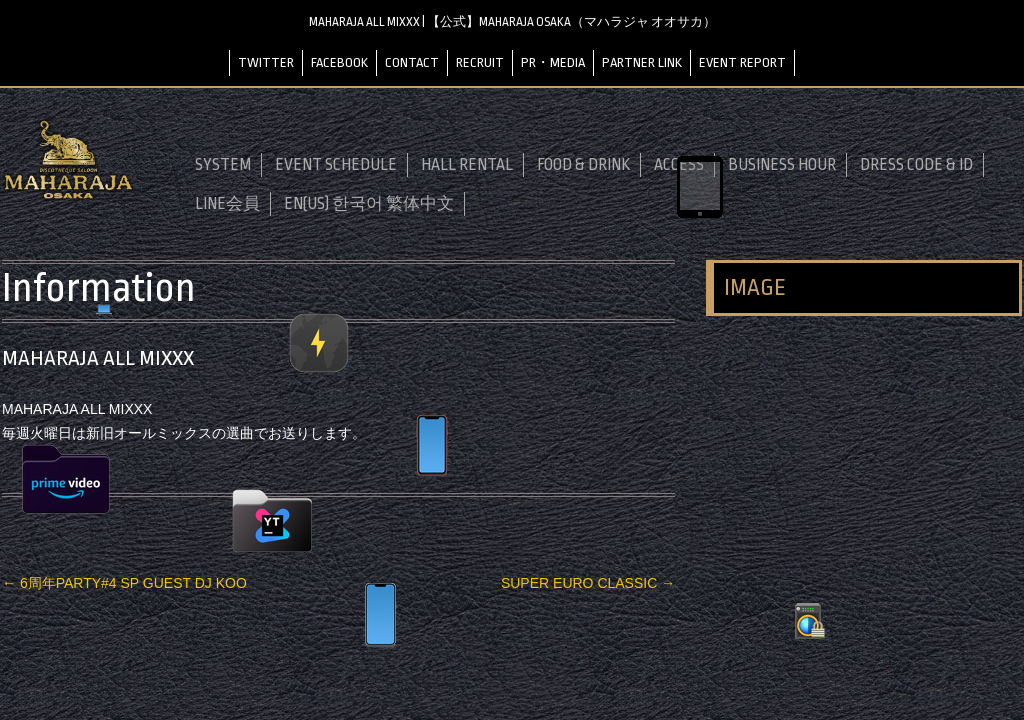  I want to click on view connected iPad device, so click(700, 186).